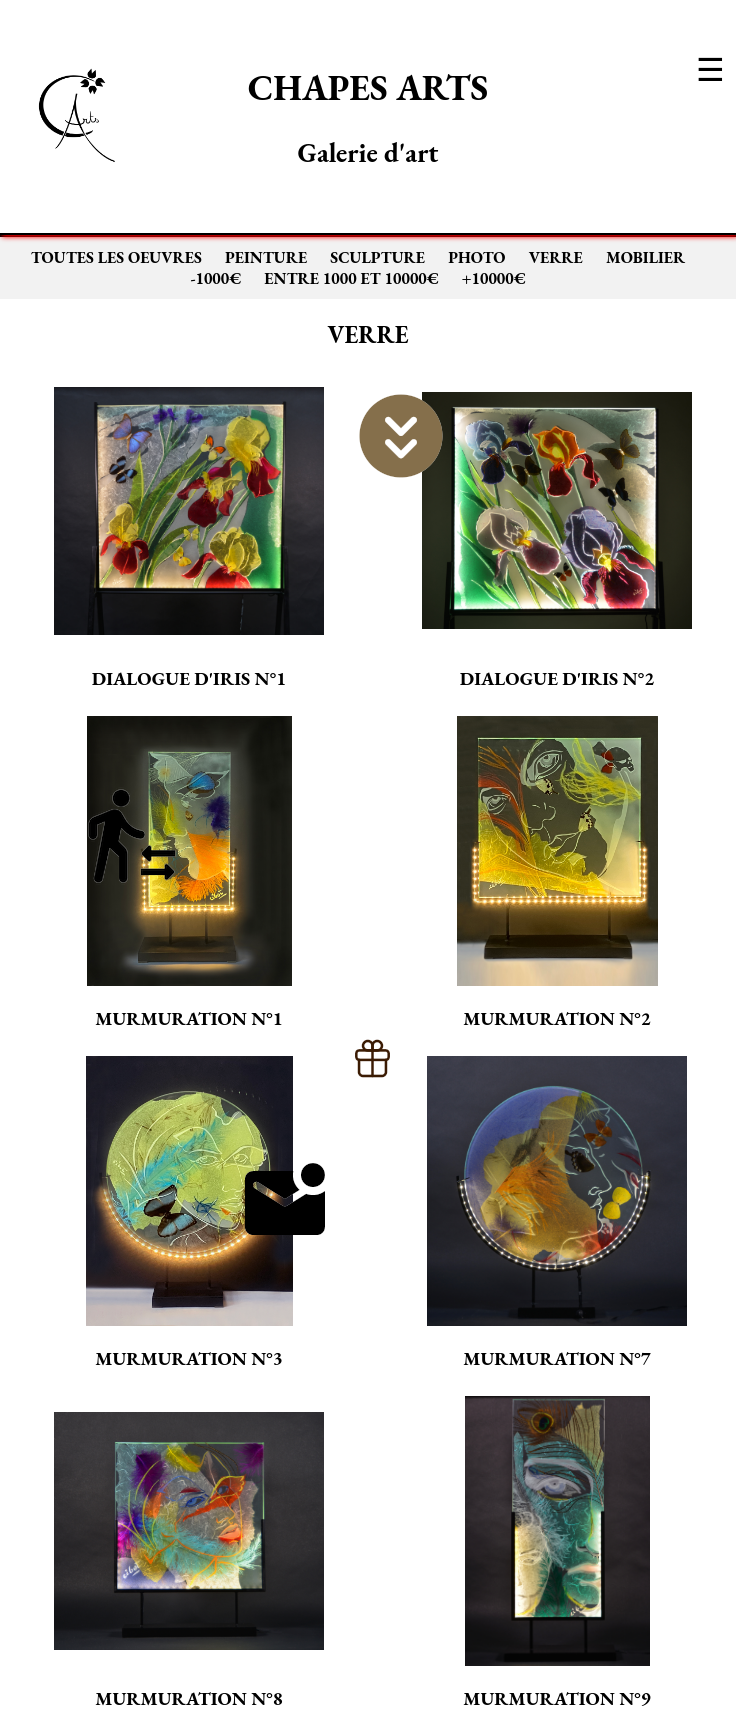 This screenshot has width=736, height=1736. What do you see at coordinates (401, 436) in the screenshot?
I see `expand all content below` at bounding box center [401, 436].